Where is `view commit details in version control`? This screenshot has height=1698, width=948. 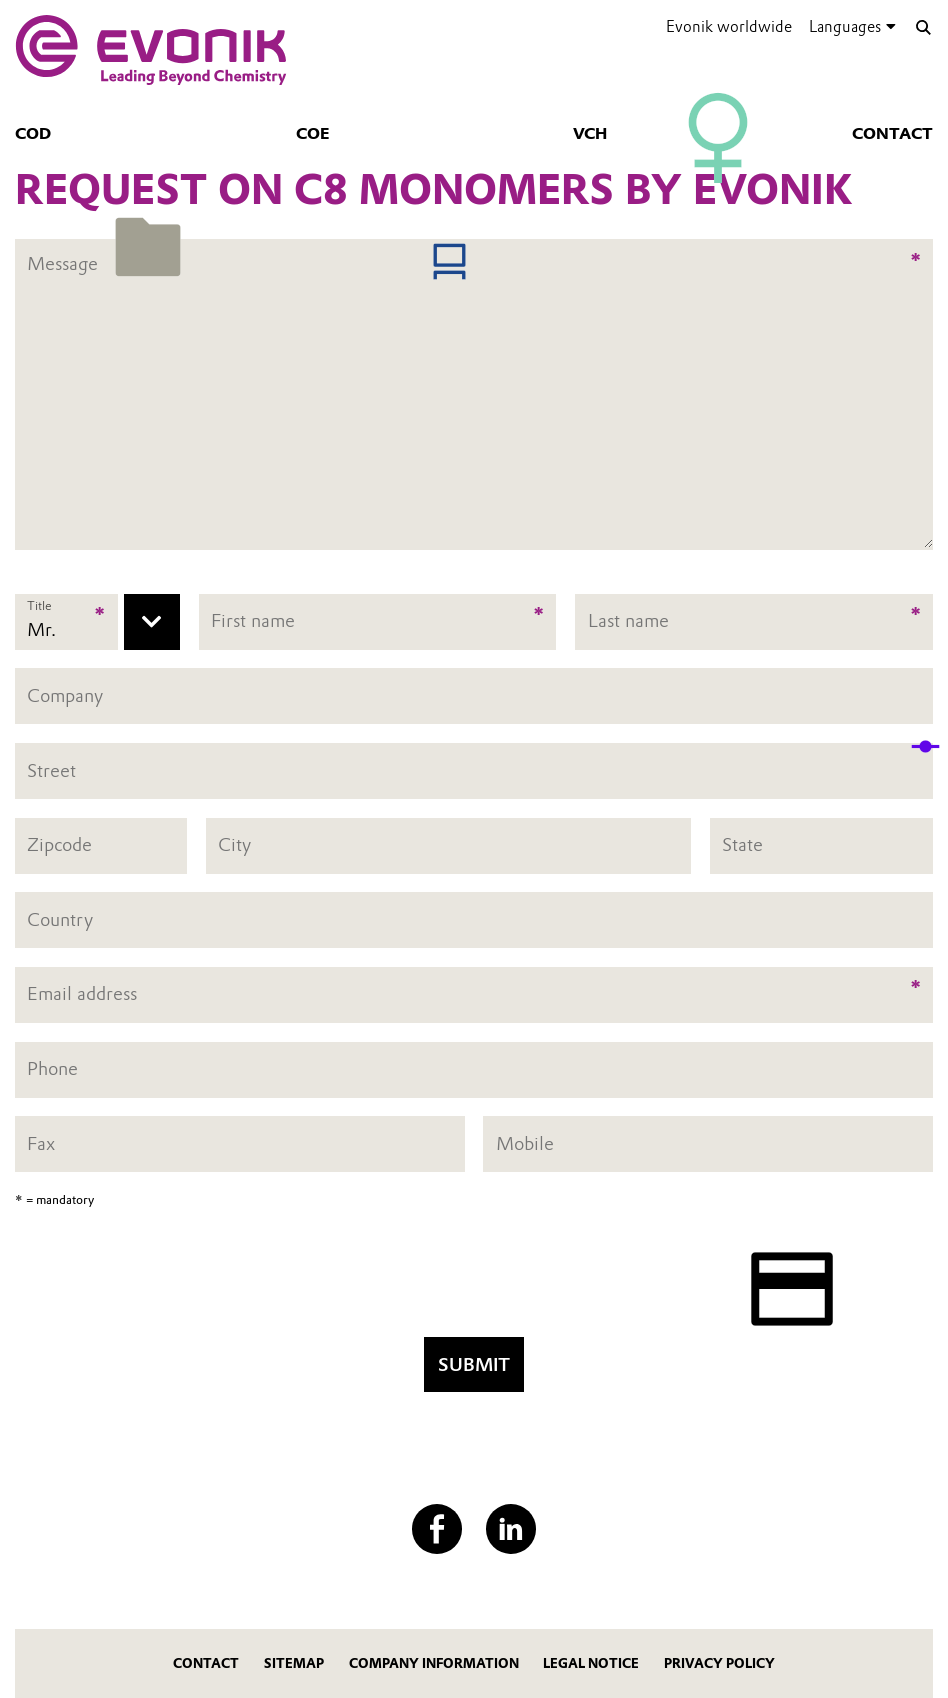
view commit details in version control is located at coordinates (925, 746).